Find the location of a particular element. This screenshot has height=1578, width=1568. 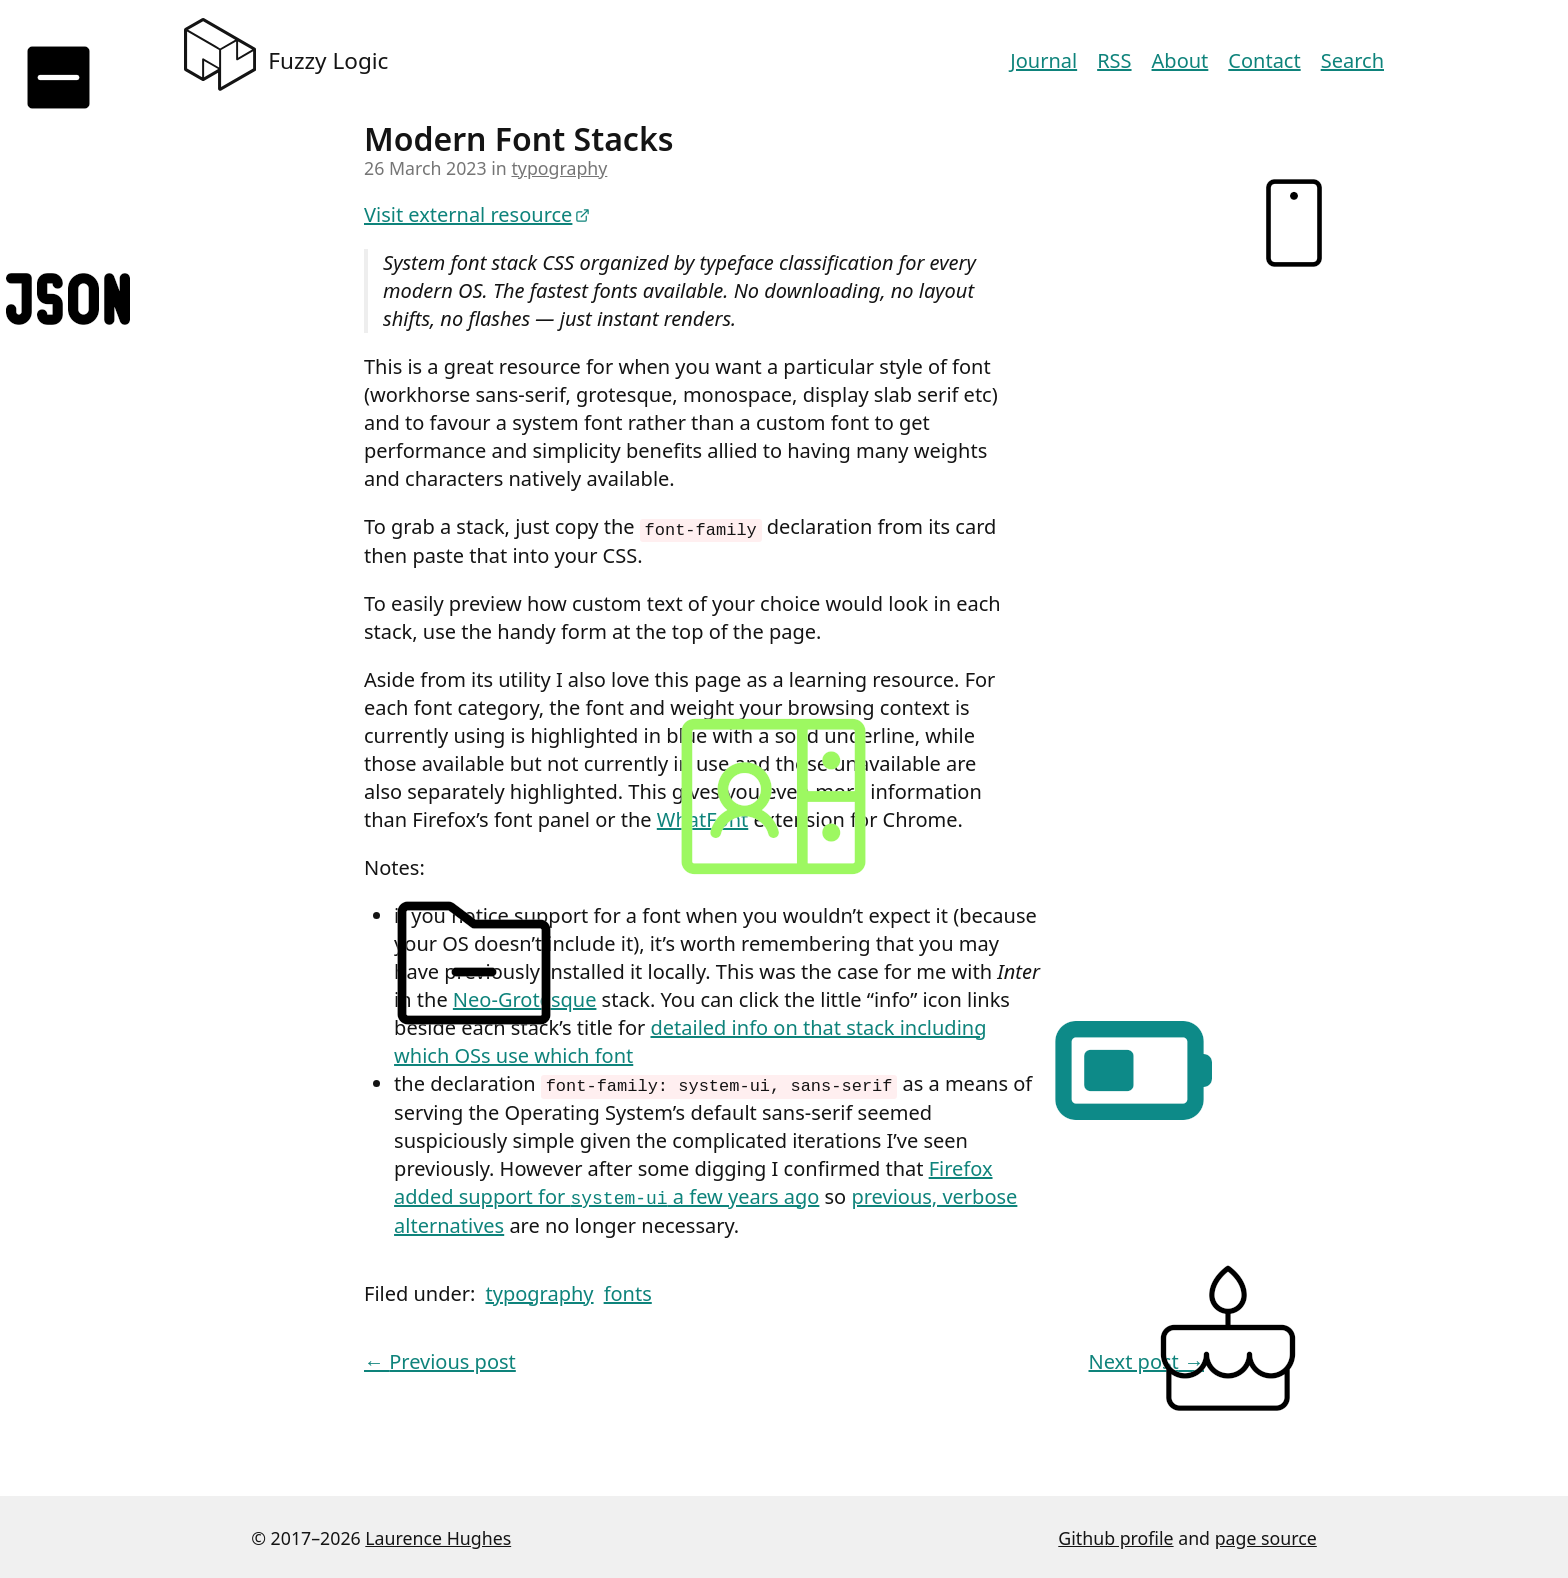

decrease quantity or value is located at coordinates (58, 77).